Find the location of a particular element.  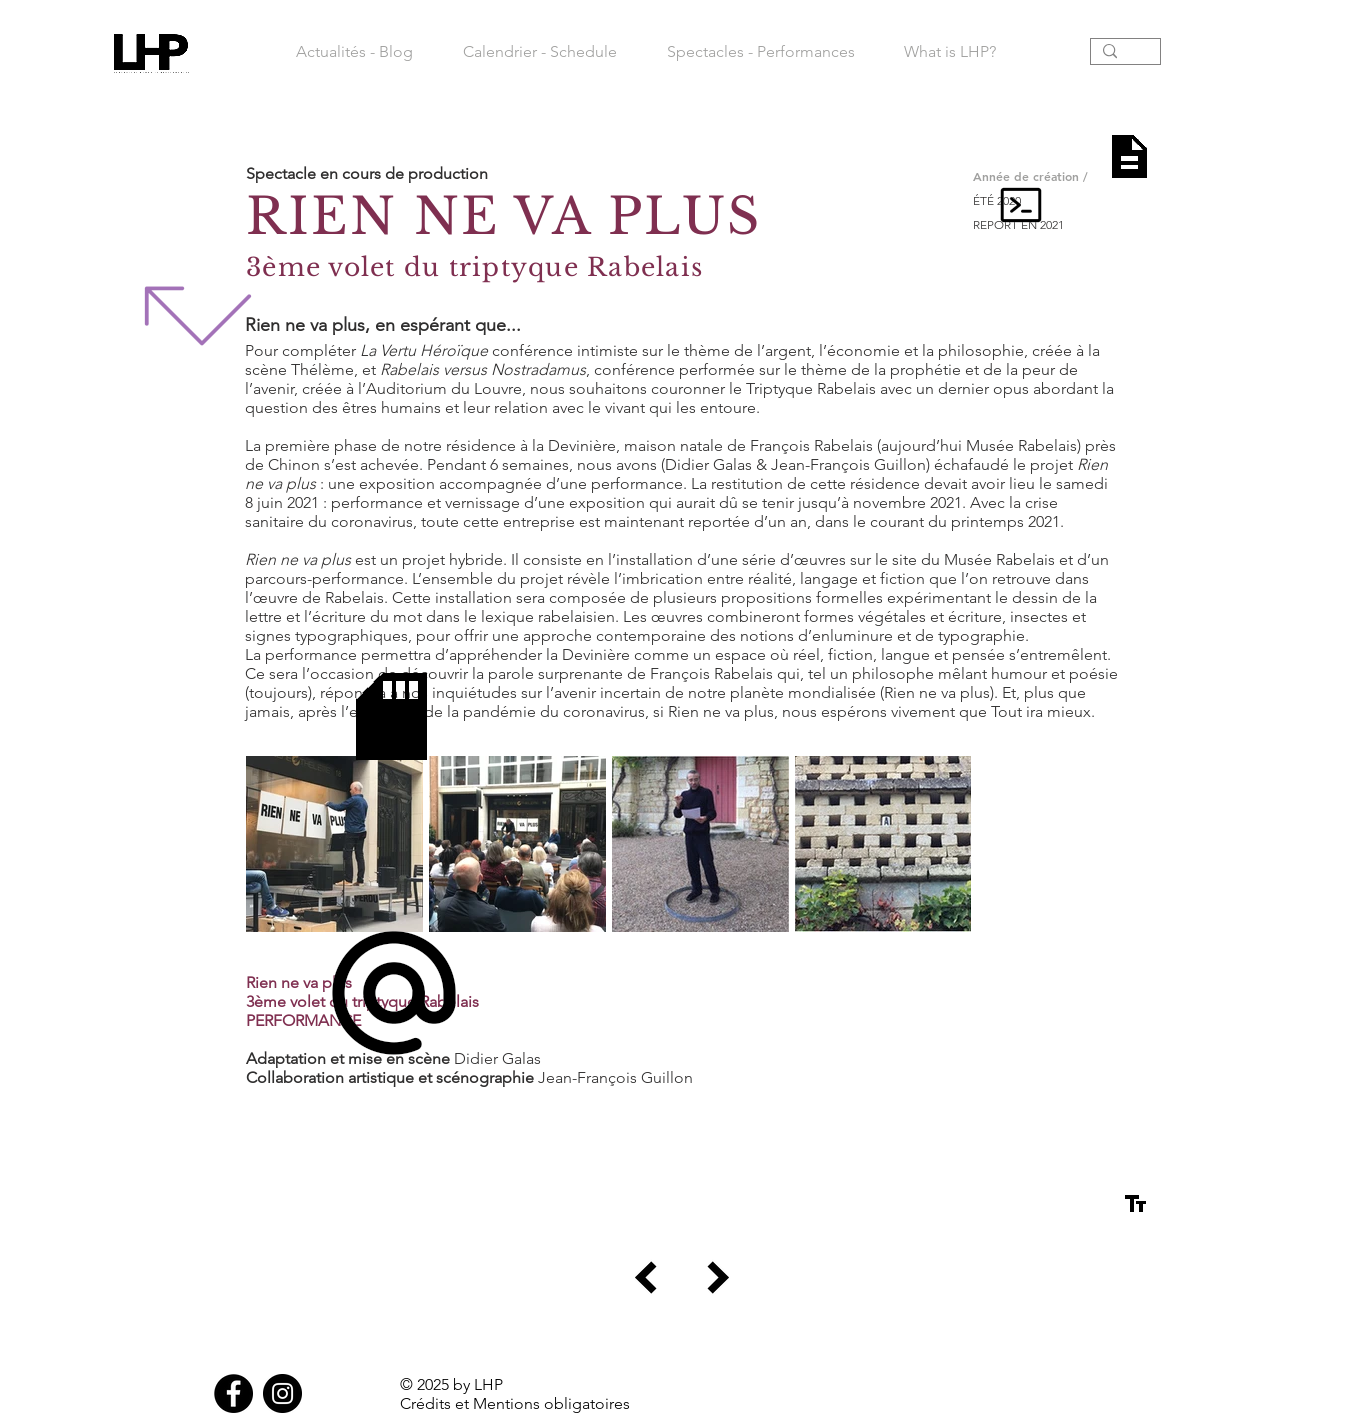

adjust text formatting options is located at coordinates (1135, 1204).